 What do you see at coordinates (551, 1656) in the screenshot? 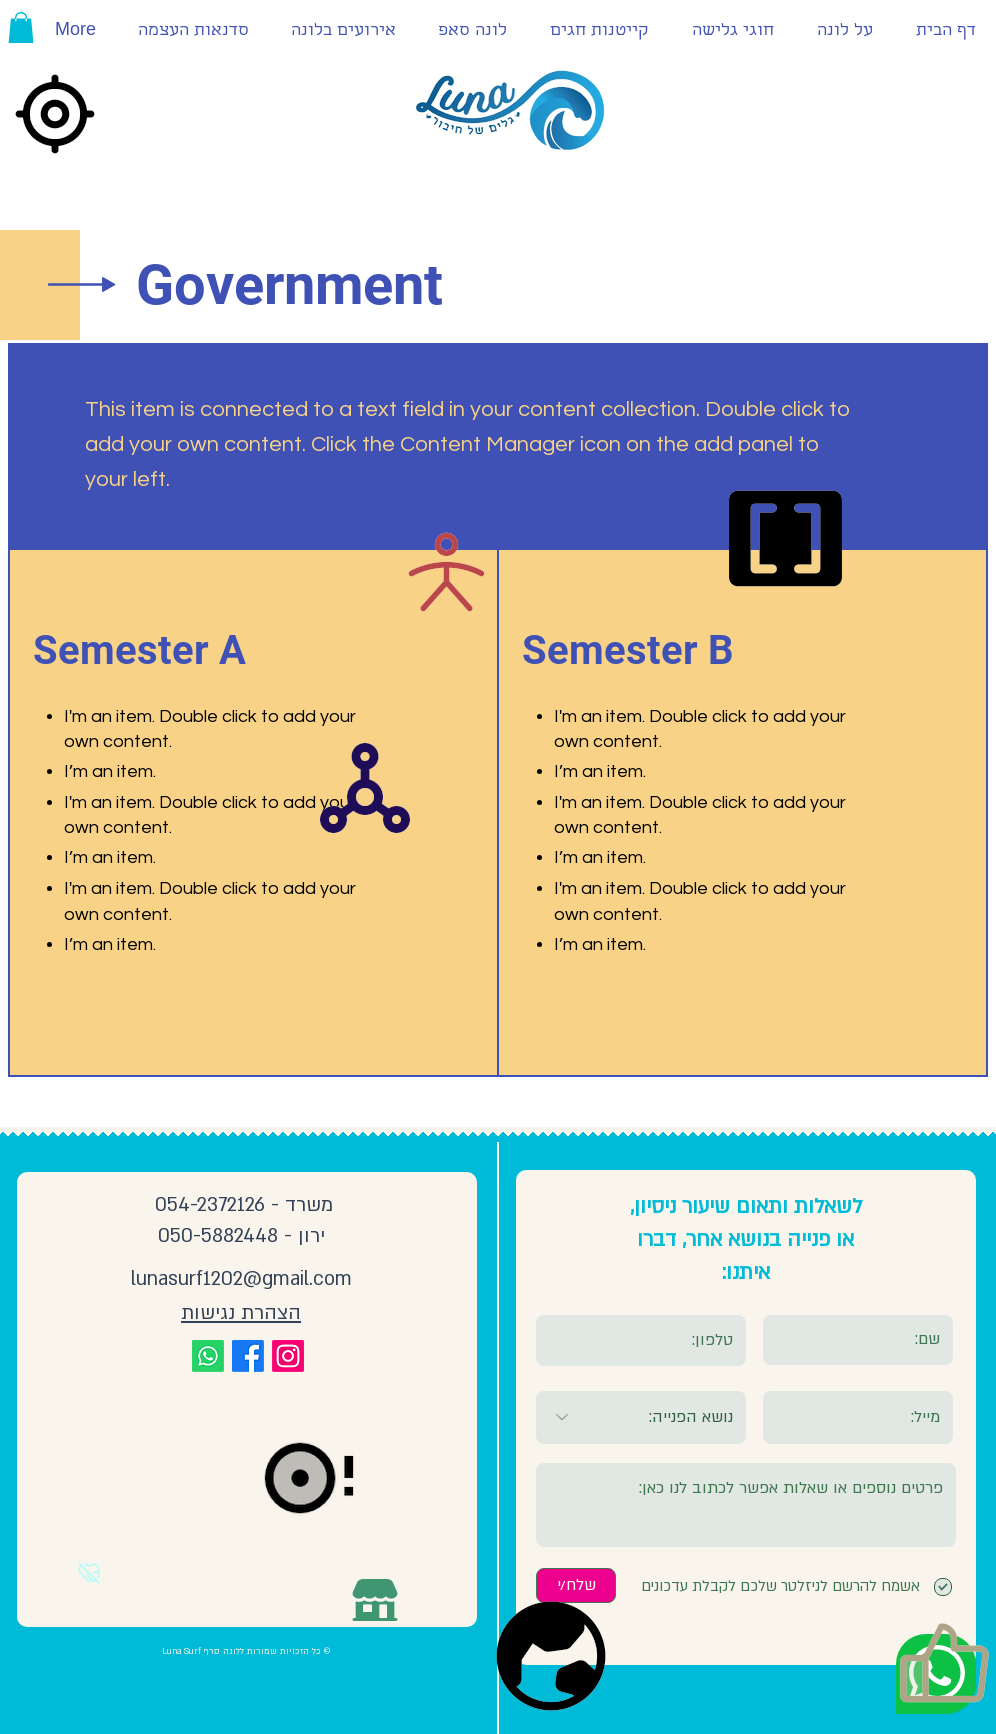
I see `switch to international or global settings` at bounding box center [551, 1656].